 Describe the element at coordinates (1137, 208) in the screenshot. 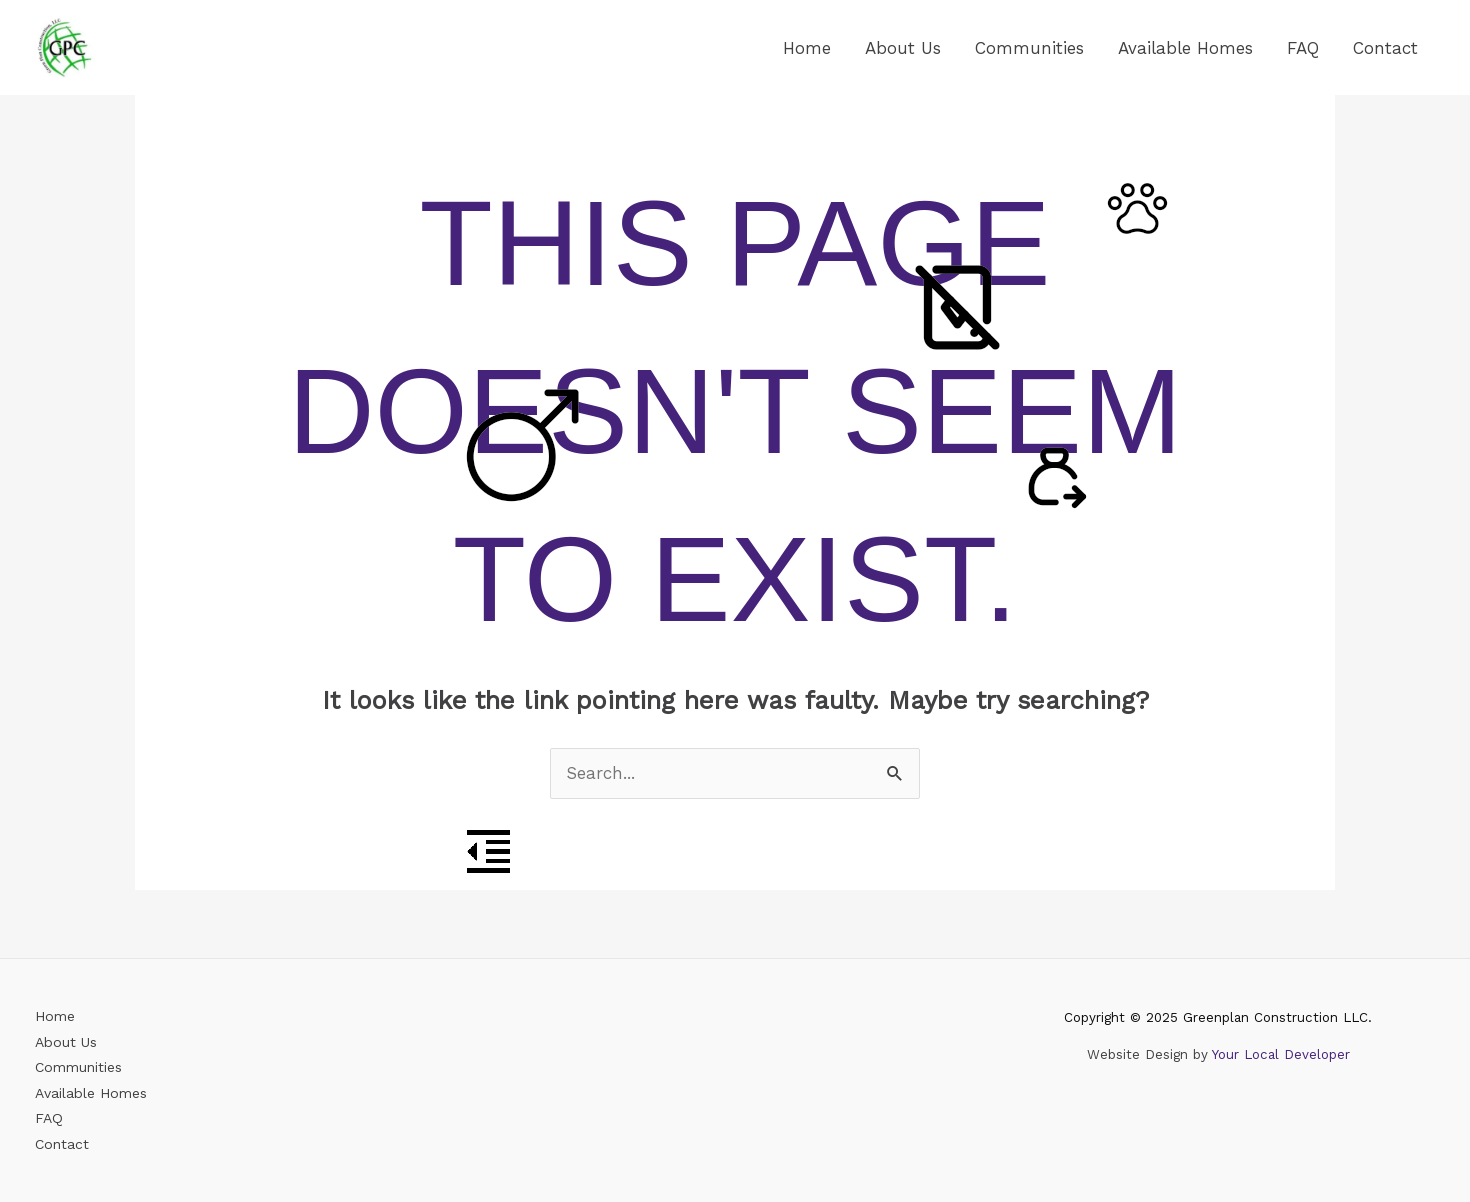

I see `access pet-related features or settings` at that location.